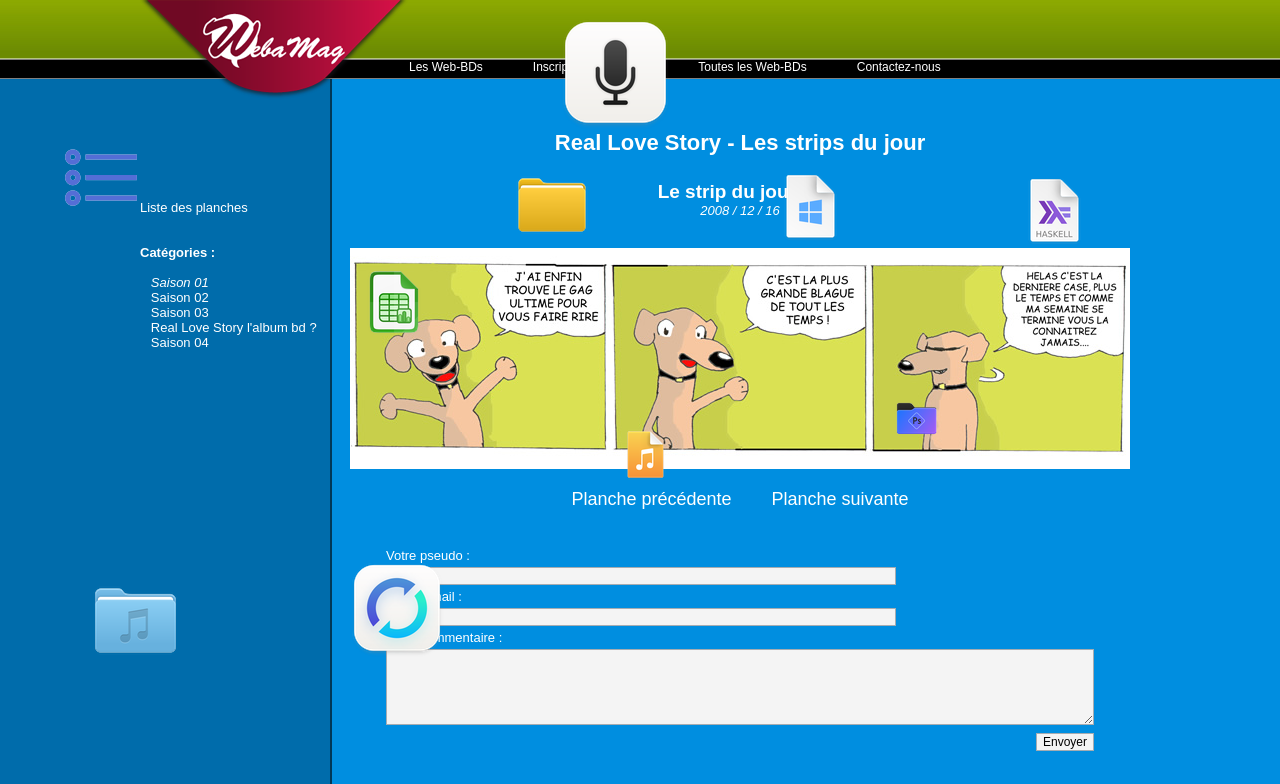 The height and width of the screenshot is (784, 1280). I want to click on access microphone settings, so click(615, 72).